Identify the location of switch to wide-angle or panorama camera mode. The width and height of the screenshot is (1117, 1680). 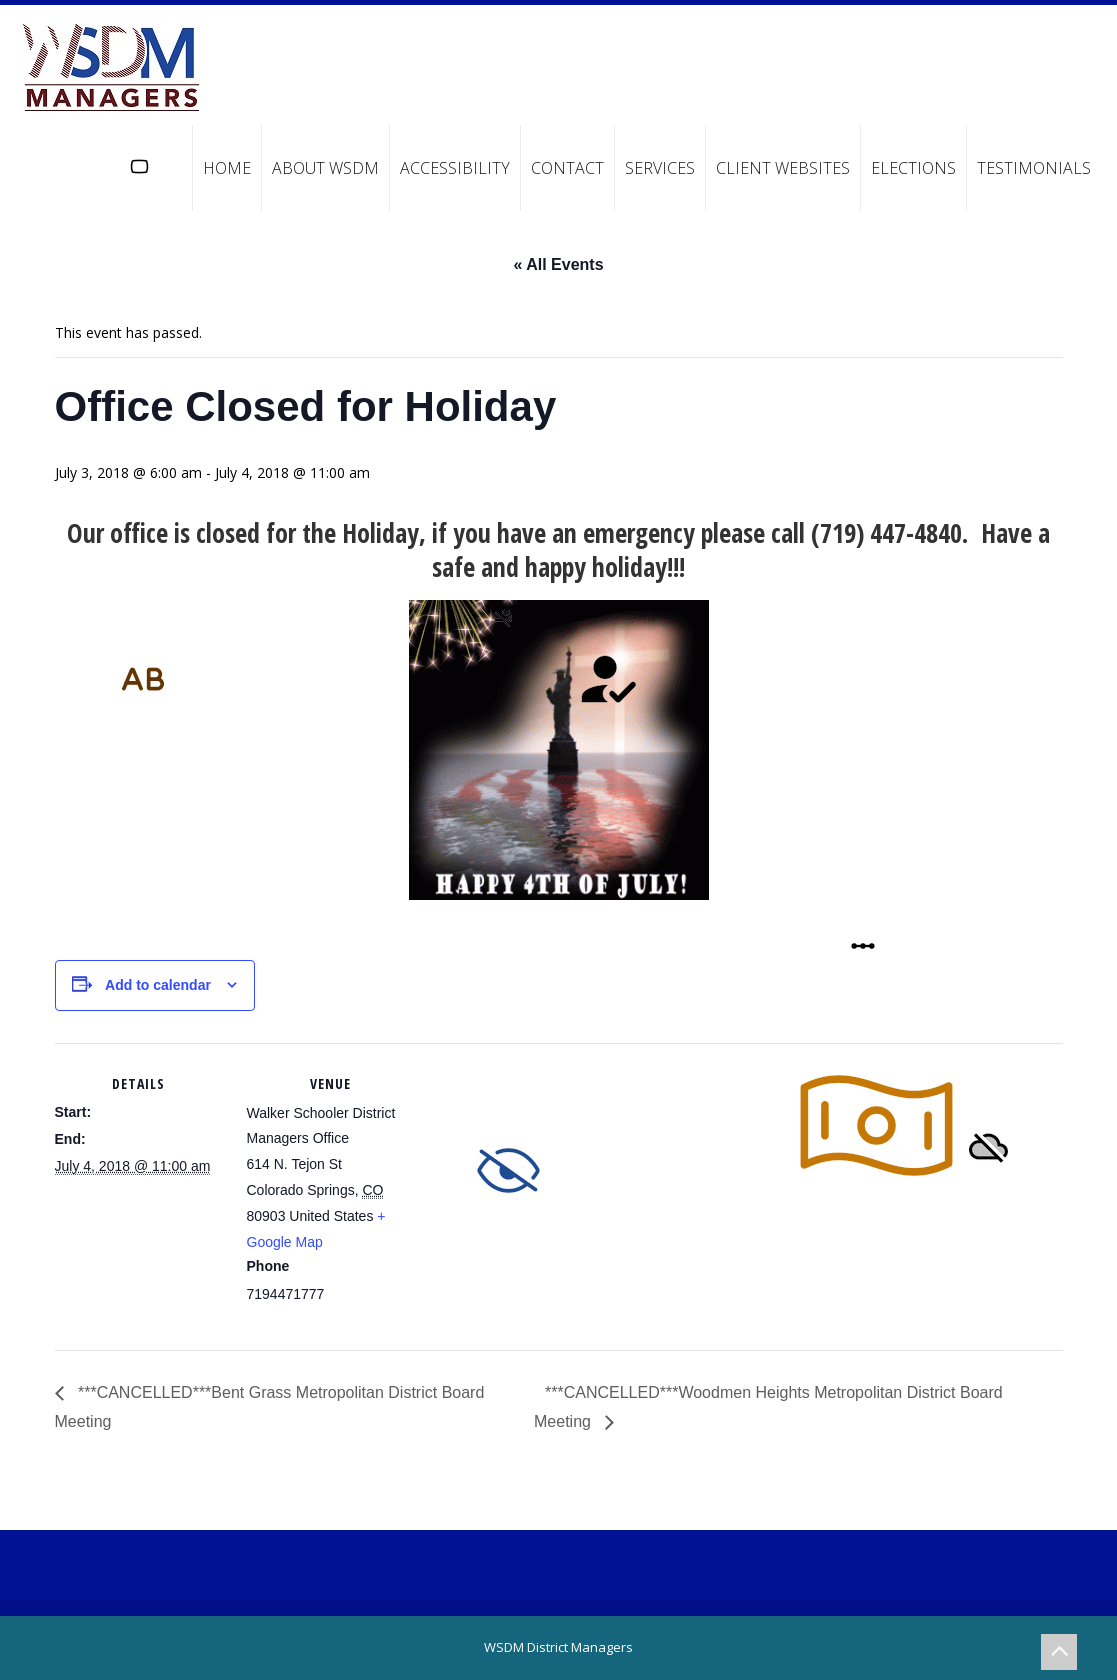
(139, 166).